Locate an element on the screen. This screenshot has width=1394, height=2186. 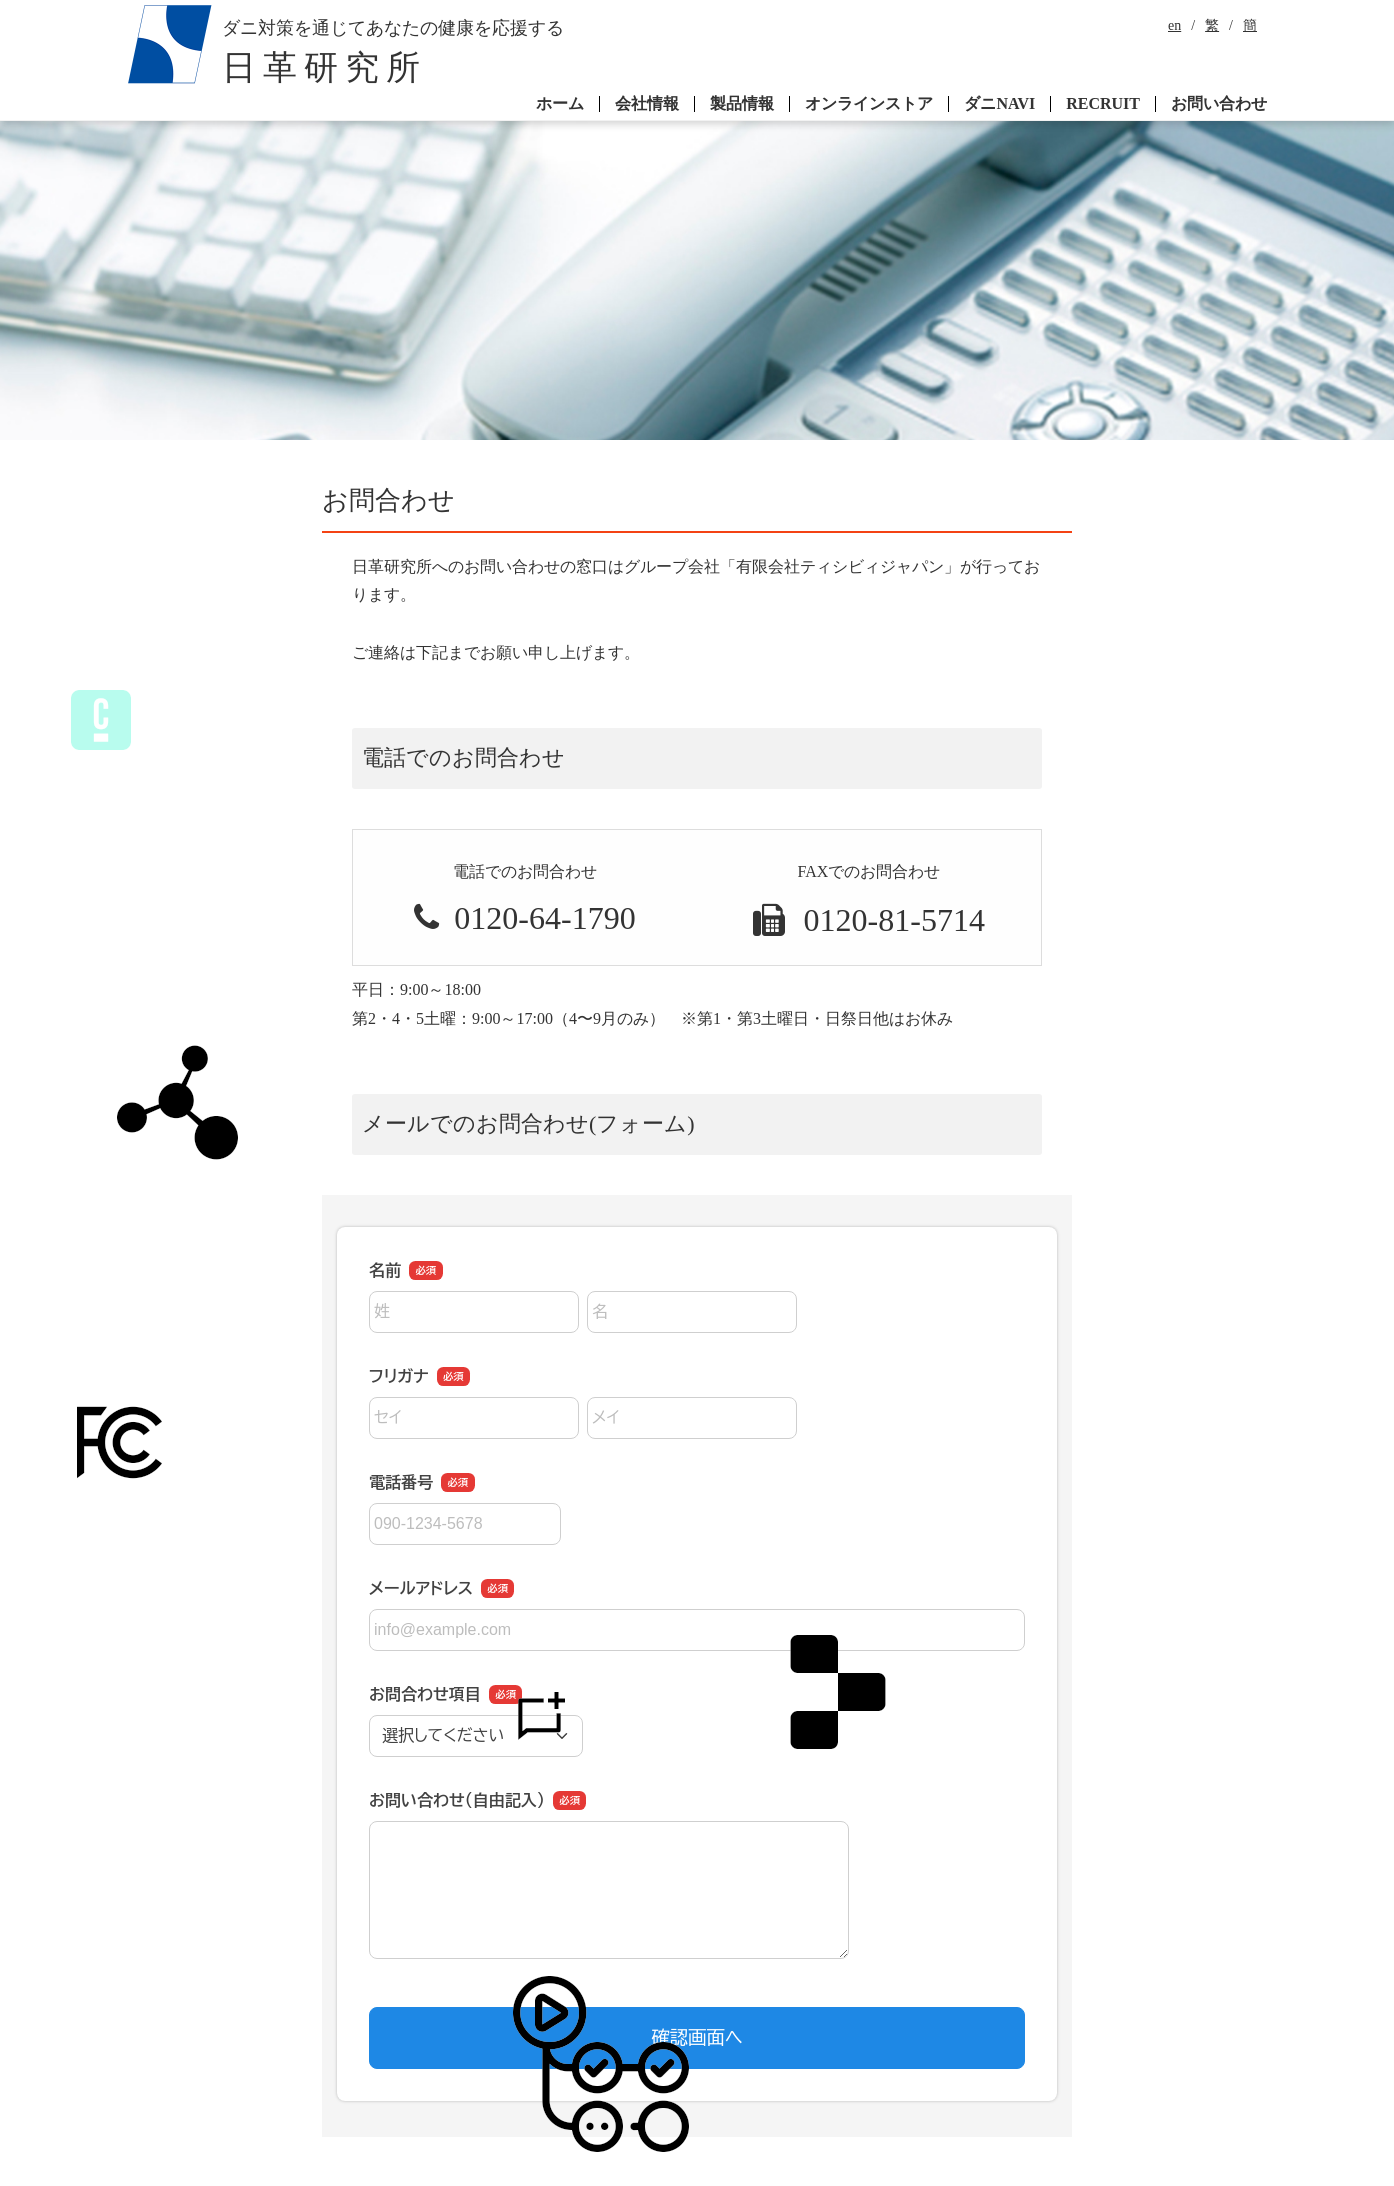
start a new chat conversation is located at coordinates (539, 1717).